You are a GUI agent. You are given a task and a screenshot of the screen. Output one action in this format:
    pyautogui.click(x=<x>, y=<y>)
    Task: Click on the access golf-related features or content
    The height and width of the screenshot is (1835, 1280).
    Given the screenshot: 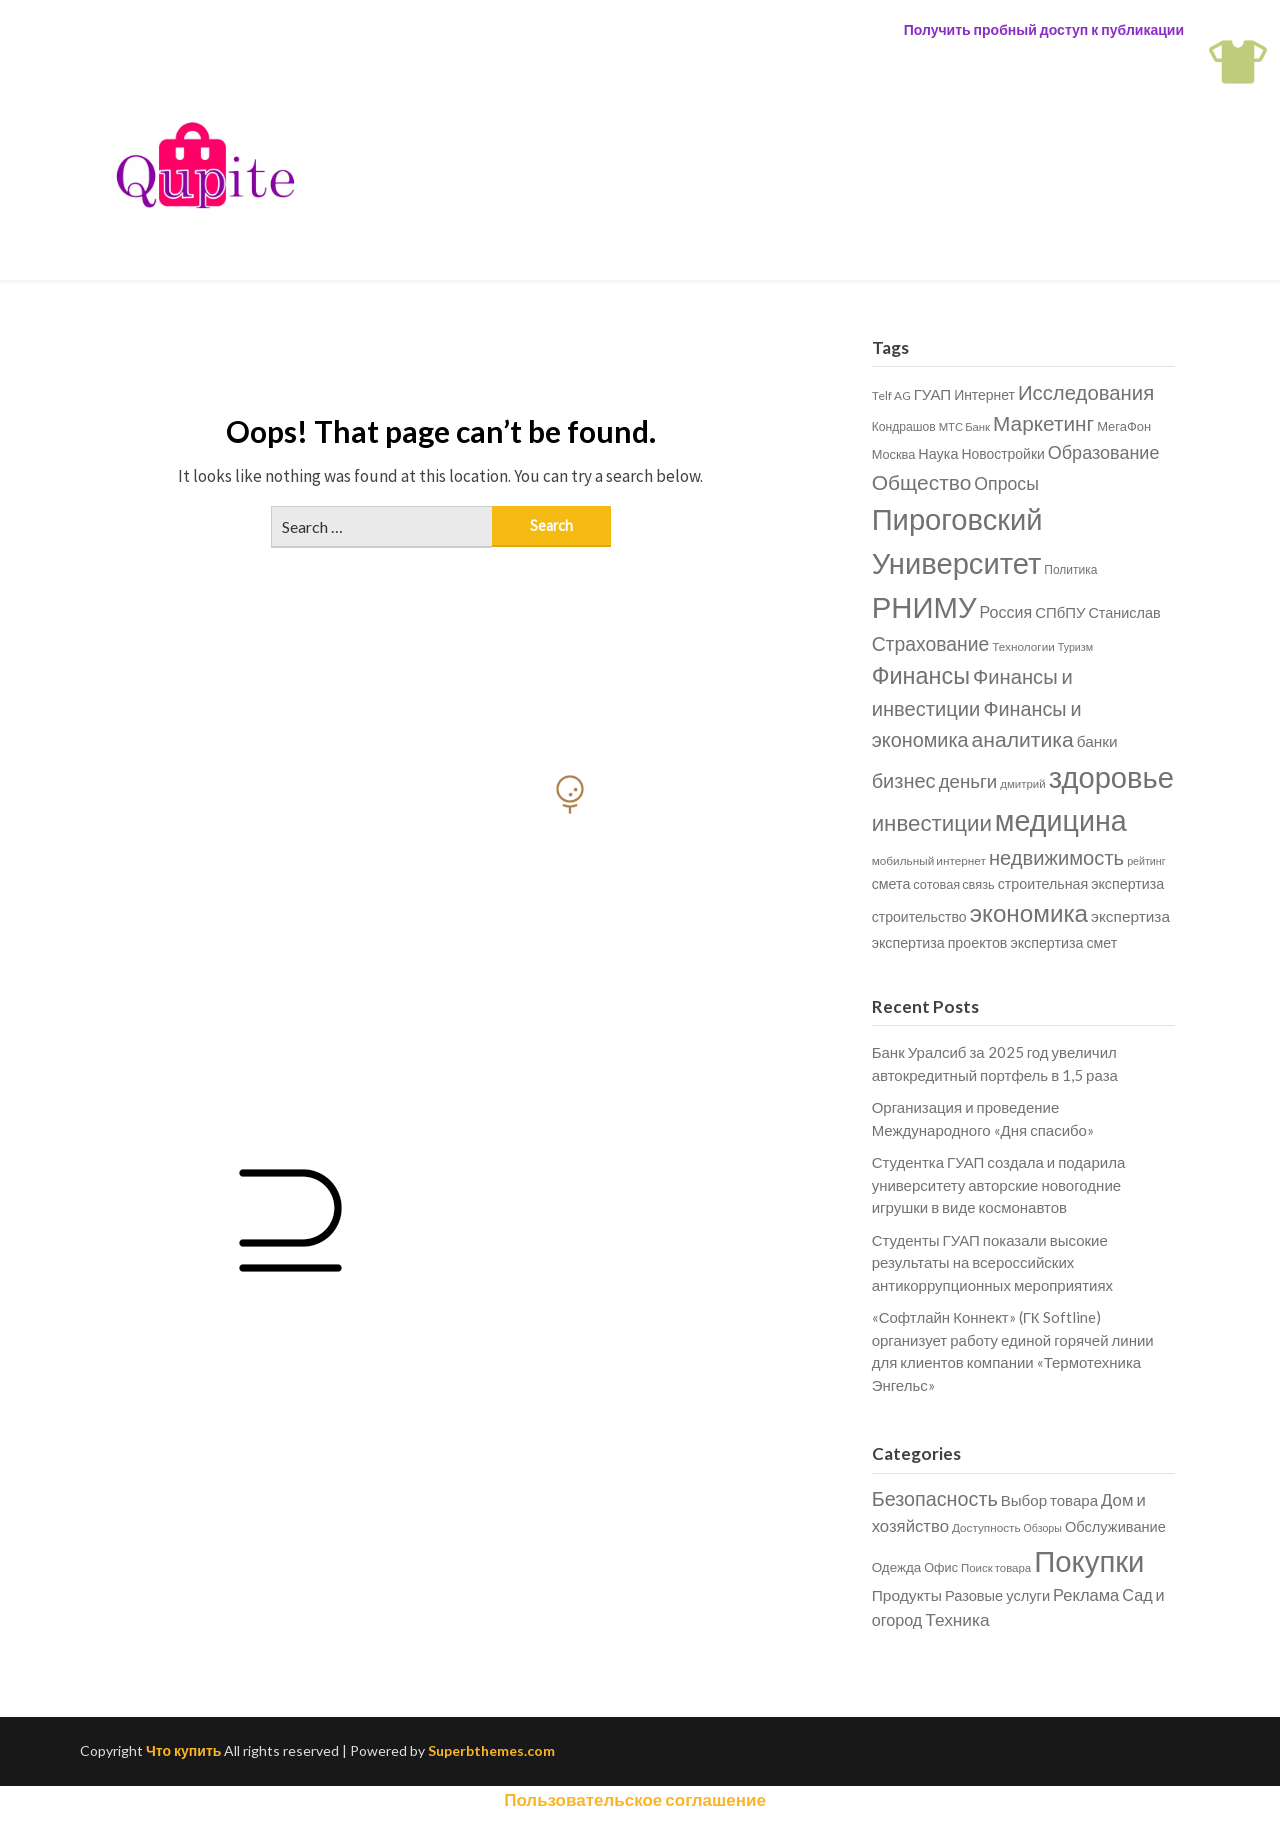 What is the action you would take?
    pyautogui.click(x=570, y=794)
    